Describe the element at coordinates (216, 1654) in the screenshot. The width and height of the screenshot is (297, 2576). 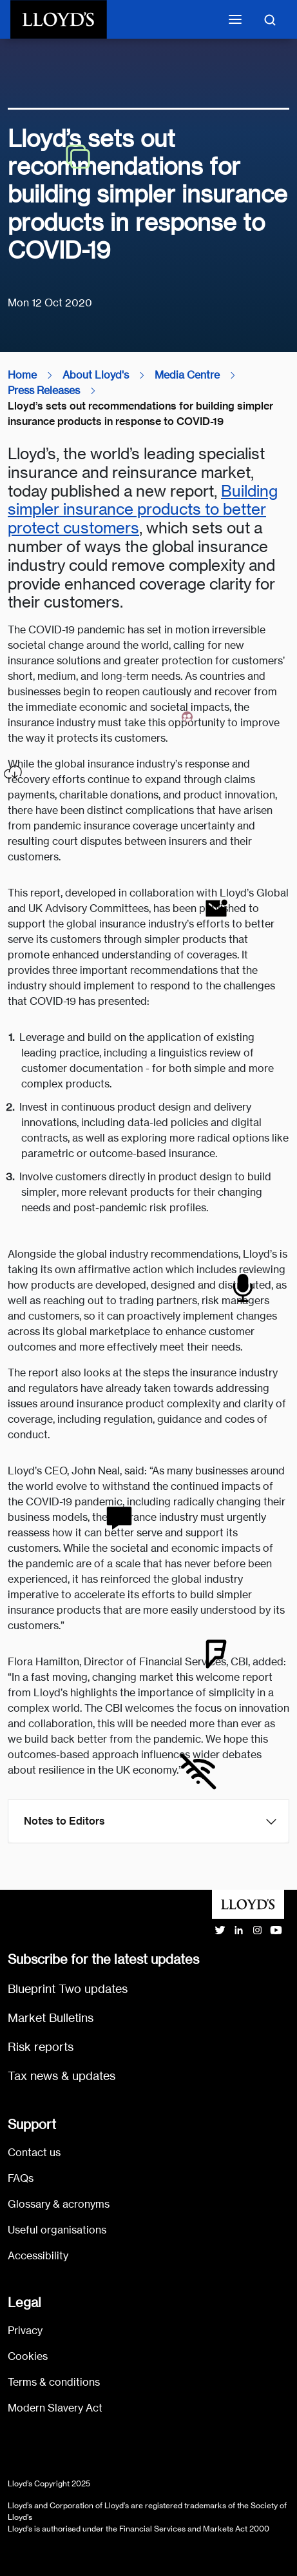
I see `open foursquare app` at that location.